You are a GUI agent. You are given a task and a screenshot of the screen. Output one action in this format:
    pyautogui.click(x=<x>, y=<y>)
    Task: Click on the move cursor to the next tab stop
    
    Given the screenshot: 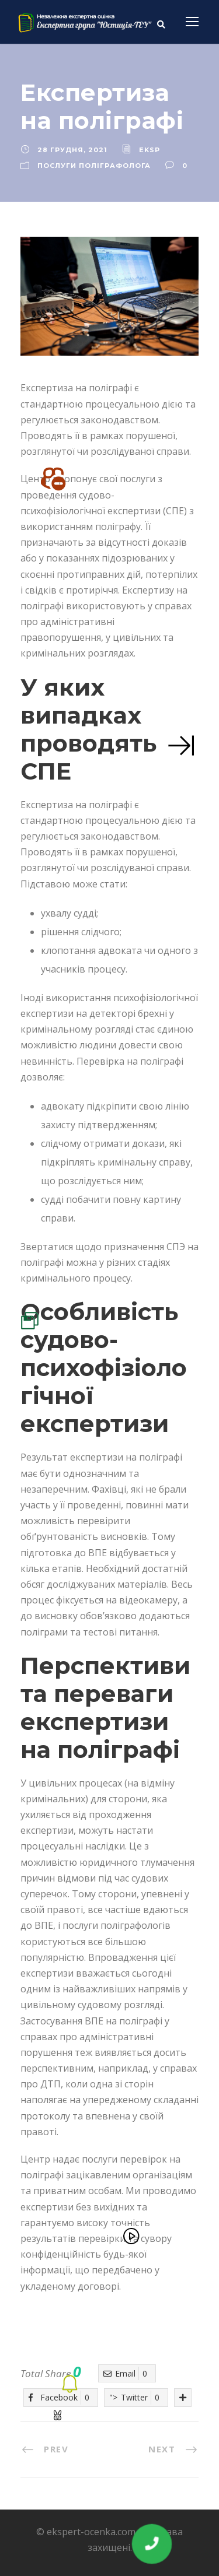 What is the action you would take?
    pyautogui.click(x=179, y=745)
    